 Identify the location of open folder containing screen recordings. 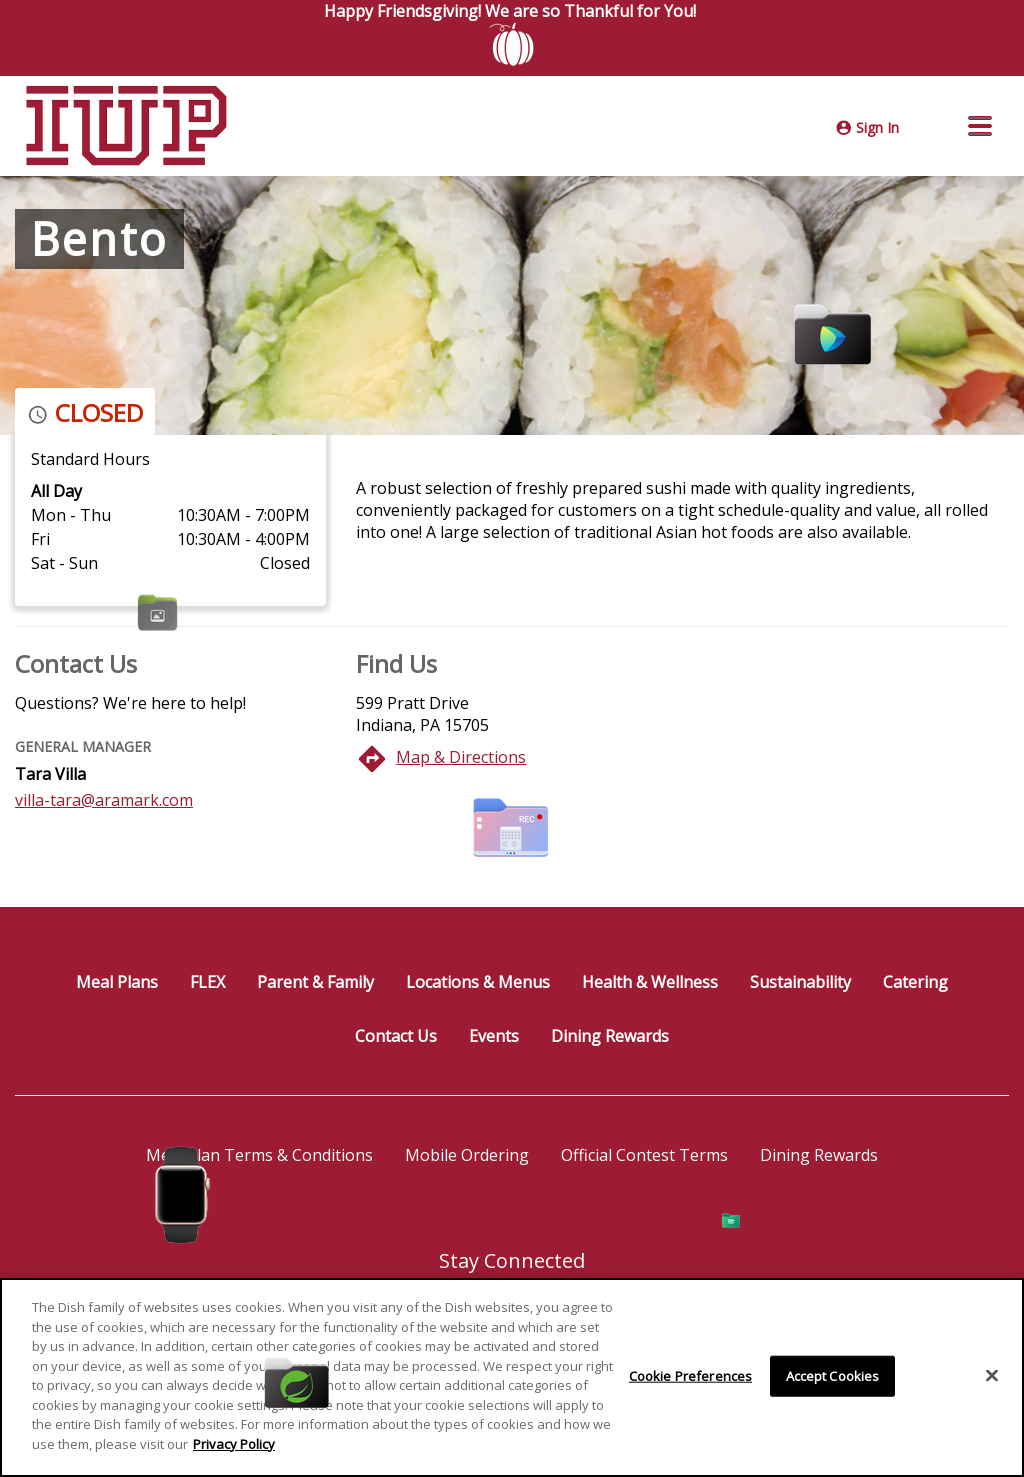
(510, 829).